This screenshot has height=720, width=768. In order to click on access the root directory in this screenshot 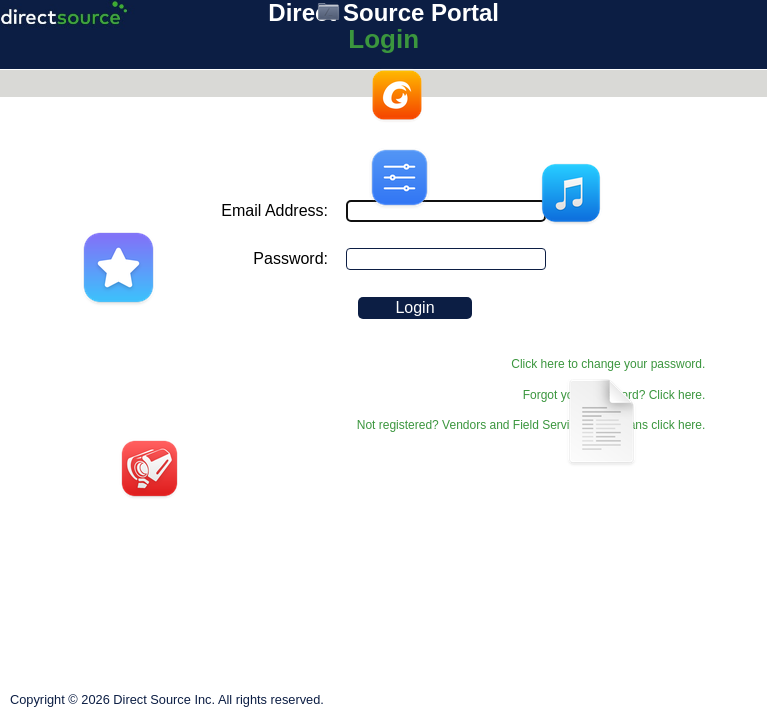, I will do `click(328, 11)`.